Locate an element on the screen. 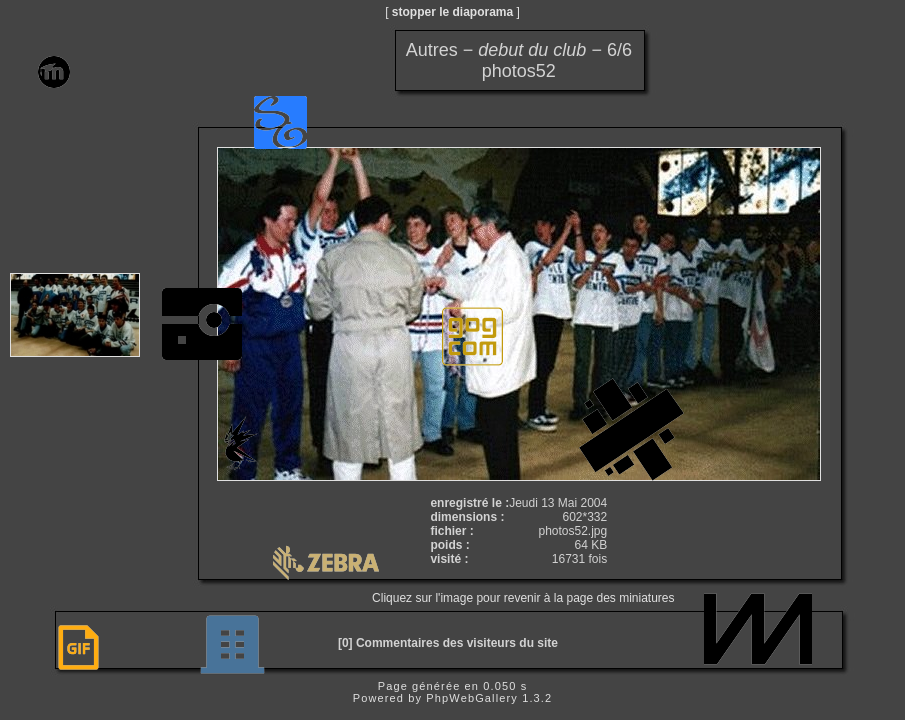 The image size is (905, 720). aurelia javascript framework logo is located at coordinates (631, 429).